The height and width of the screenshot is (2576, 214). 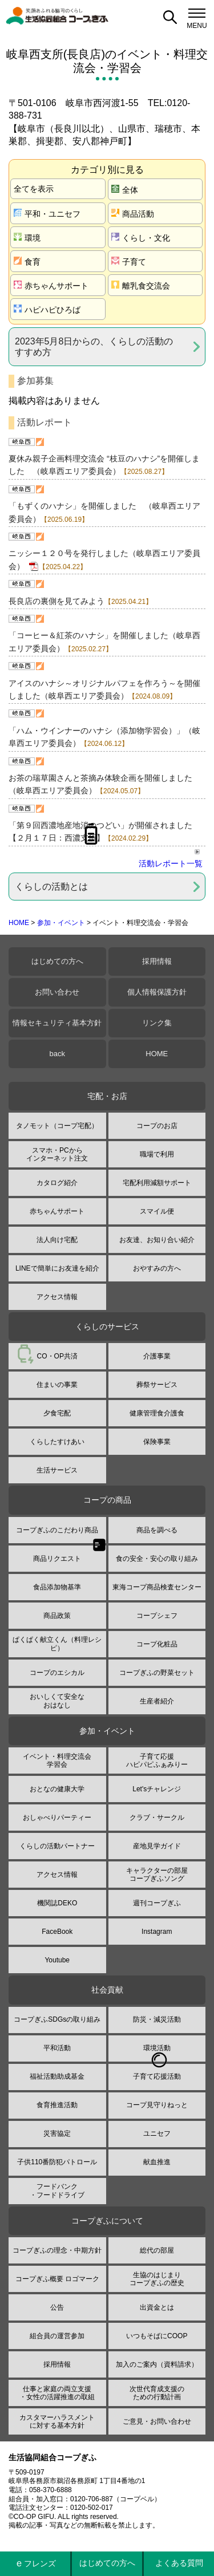 What do you see at coordinates (99, 1545) in the screenshot?
I see `align content to the left, vertically centered` at bounding box center [99, 1545].